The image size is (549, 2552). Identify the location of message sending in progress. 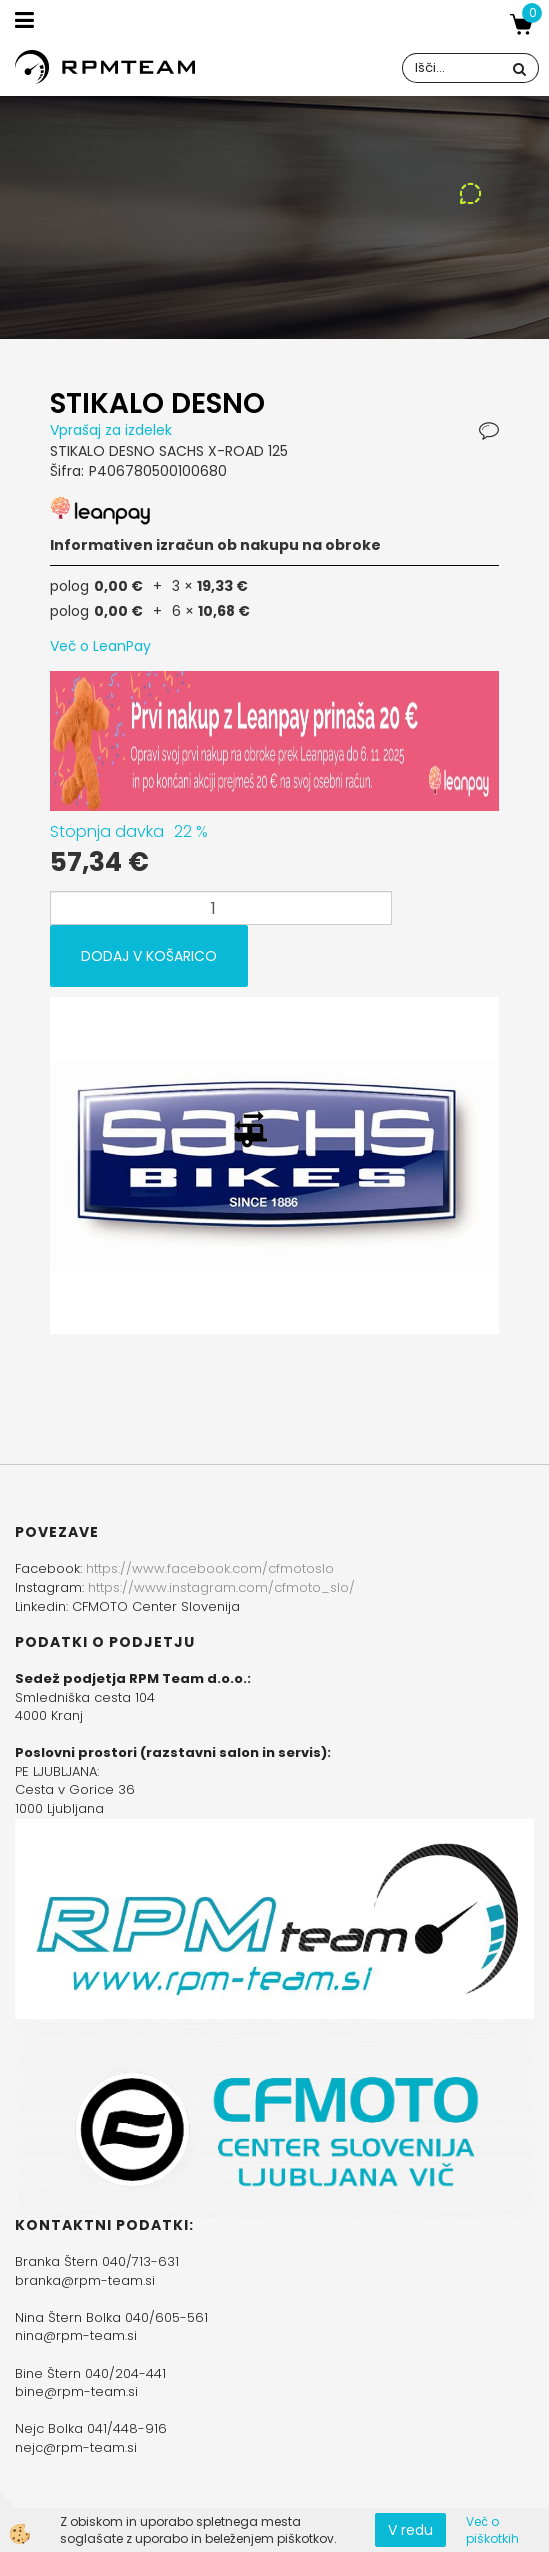
(470, 193).